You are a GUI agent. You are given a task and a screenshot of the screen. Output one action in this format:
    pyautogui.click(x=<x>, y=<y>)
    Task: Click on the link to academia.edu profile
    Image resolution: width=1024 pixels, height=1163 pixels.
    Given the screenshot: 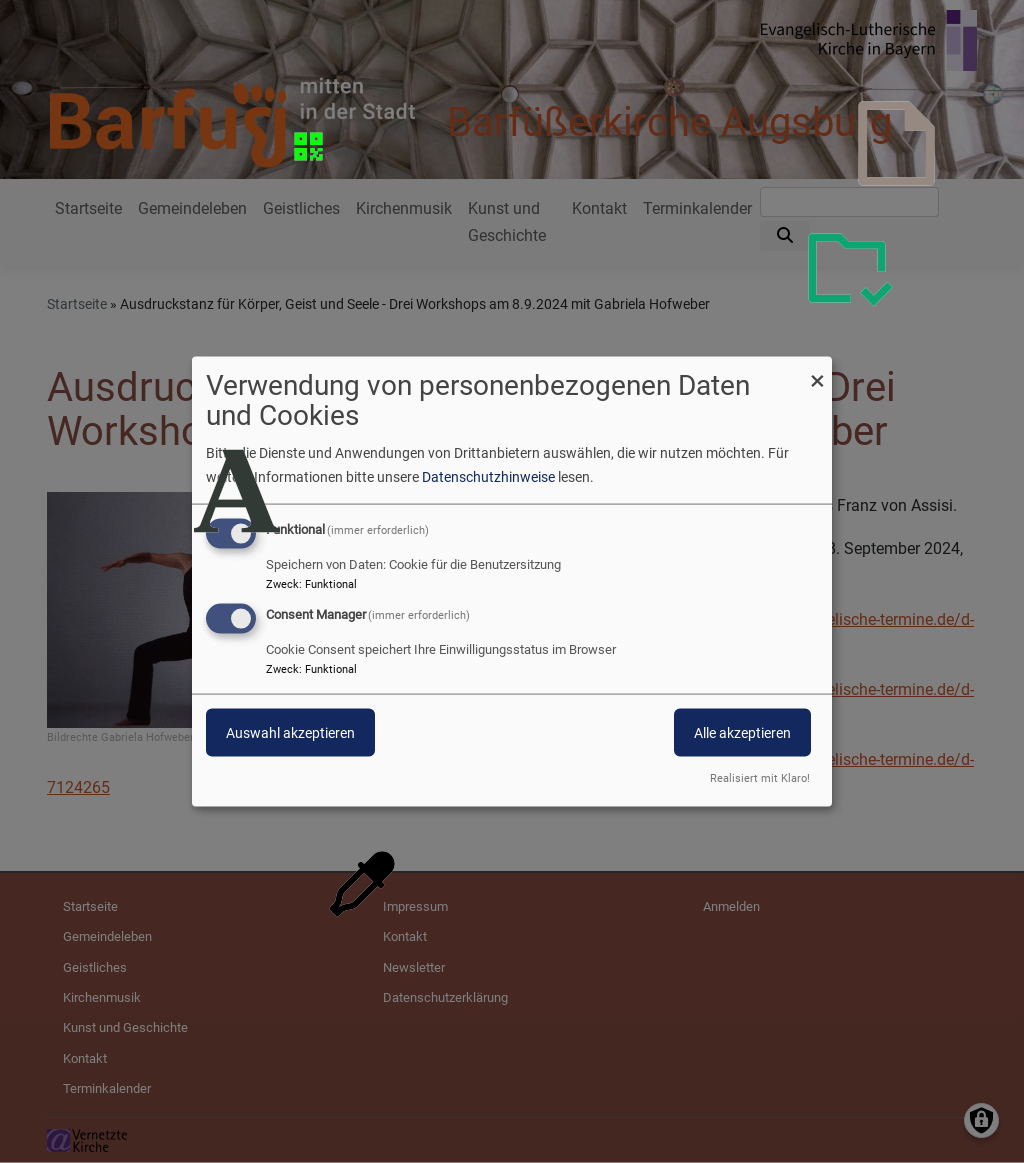 What is the action you would take?
    pyautogui.click(x=237, y=491)
    